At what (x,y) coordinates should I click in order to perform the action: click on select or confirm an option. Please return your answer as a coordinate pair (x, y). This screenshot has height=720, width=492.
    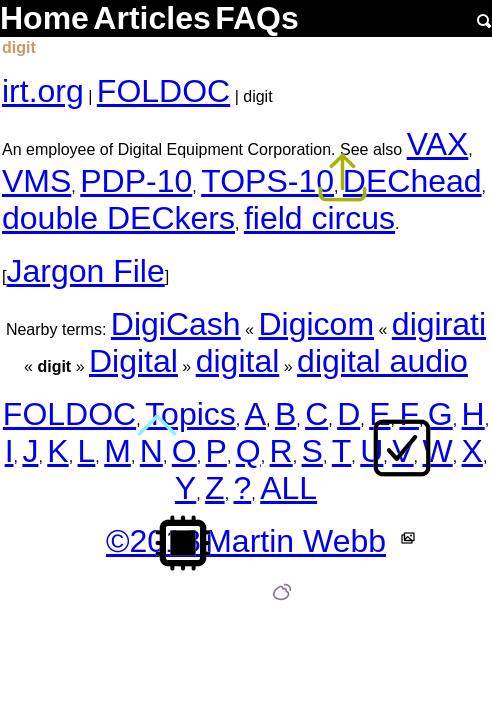
    Looking at the image, I should click on (402, 448).